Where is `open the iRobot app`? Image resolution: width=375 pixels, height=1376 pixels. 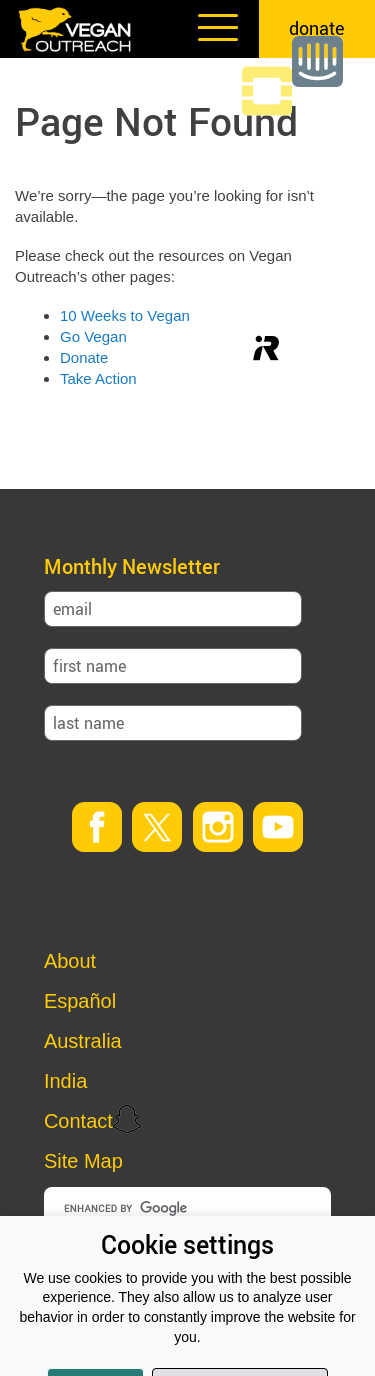 open the iRobot app is located at coordinates (266, 348).